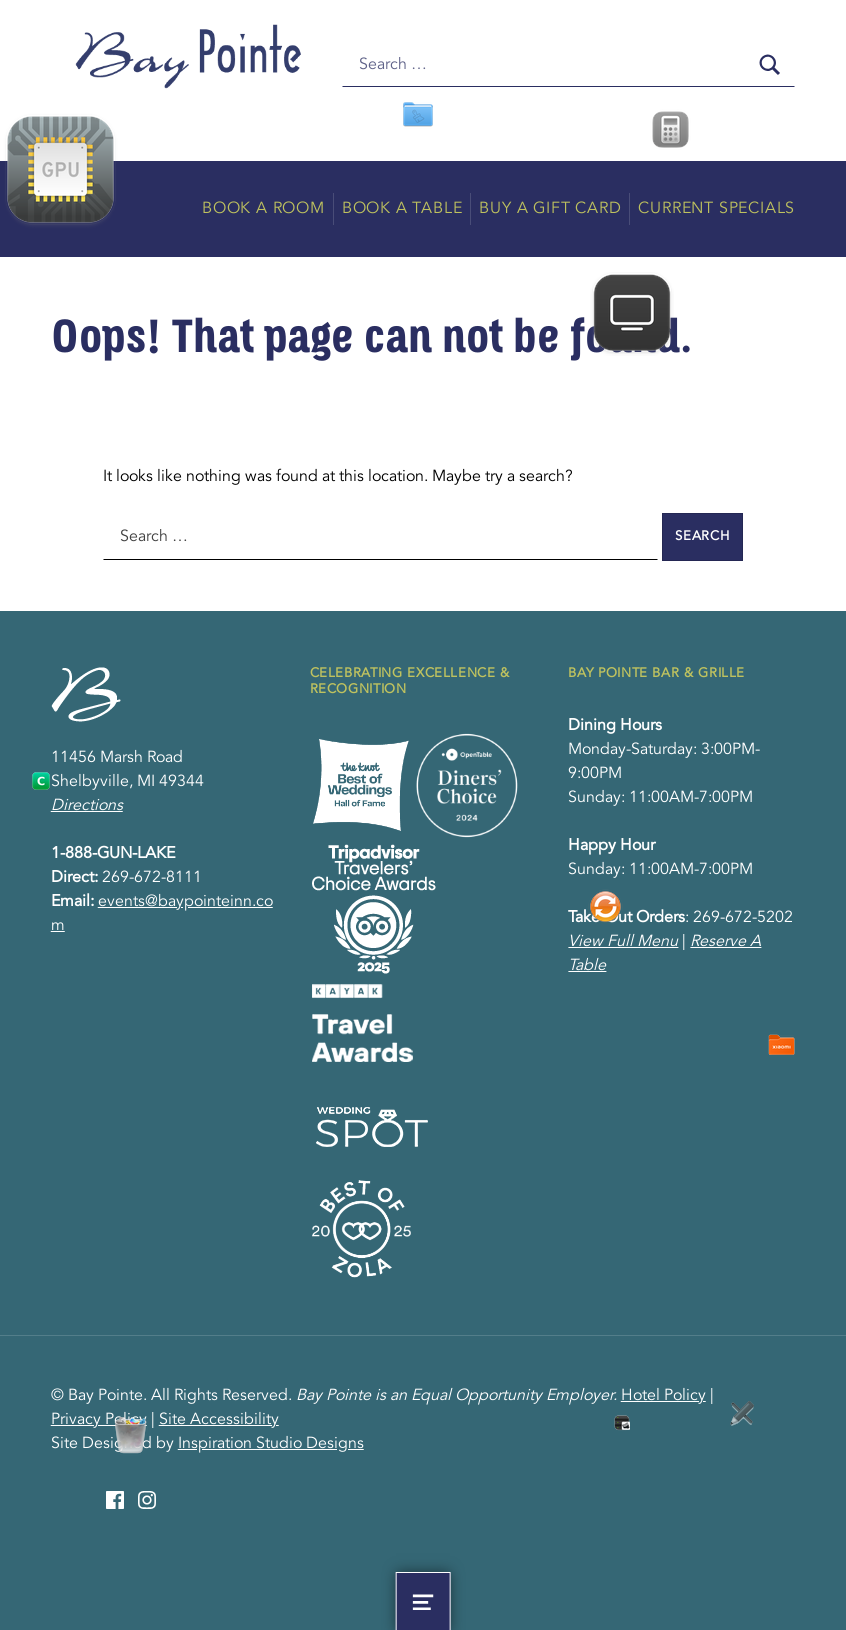  What do you see at coordinates (781, 1045) in the screenshot?
I see `open xiaomi files folder` at bounding box center [781, 1045].